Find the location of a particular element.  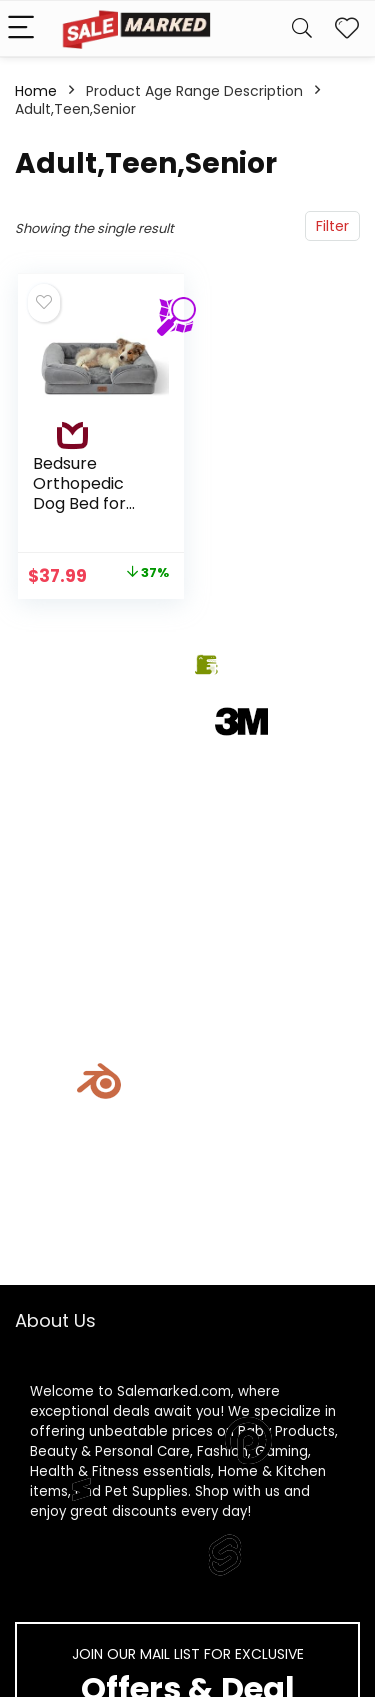

svelte framework logo is located at coordinates (225, 1555).